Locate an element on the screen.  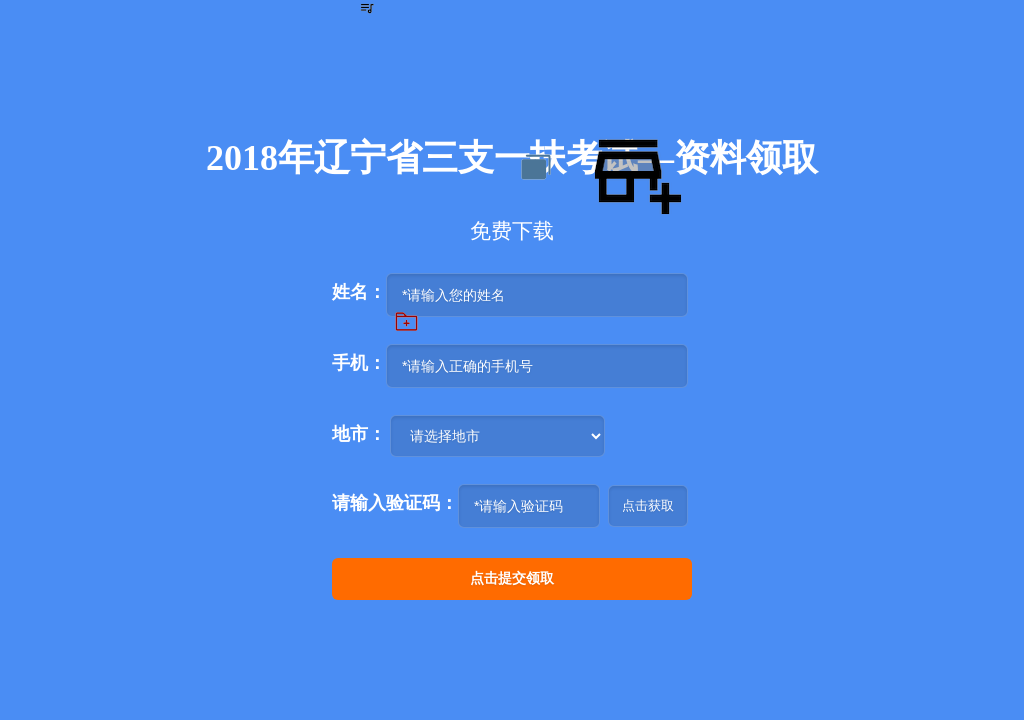
create a new folder is located at coordinates (406, 321).